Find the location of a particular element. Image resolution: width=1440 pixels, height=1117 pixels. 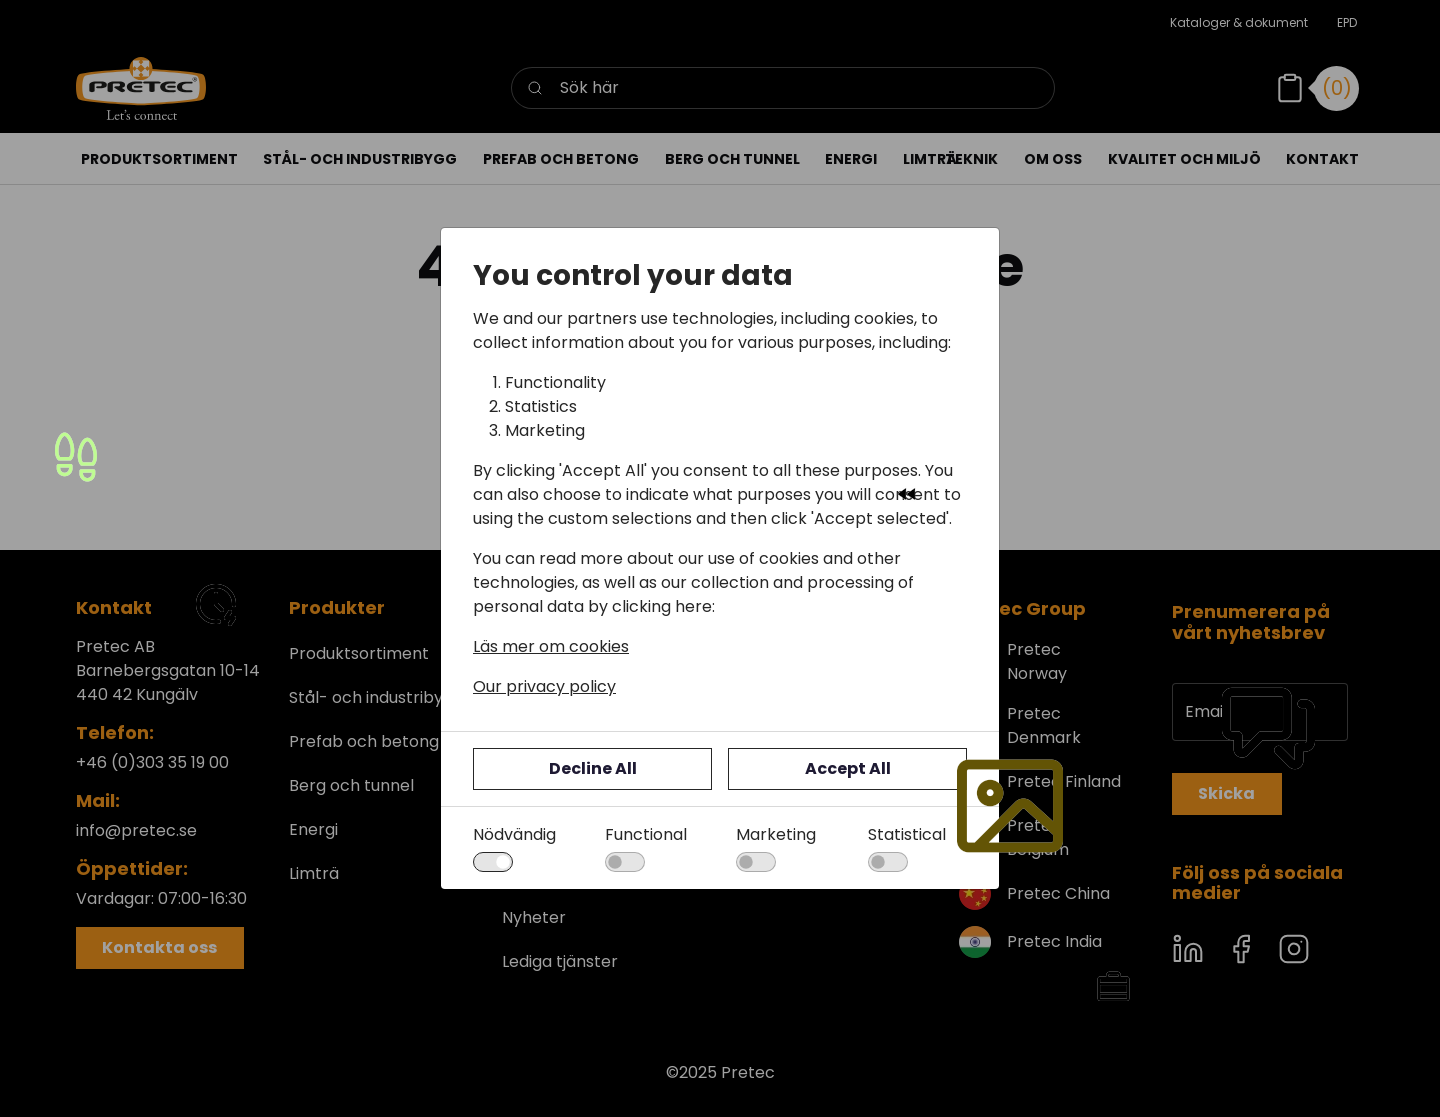

view discussion thread is located at coordinates (1268, 728).